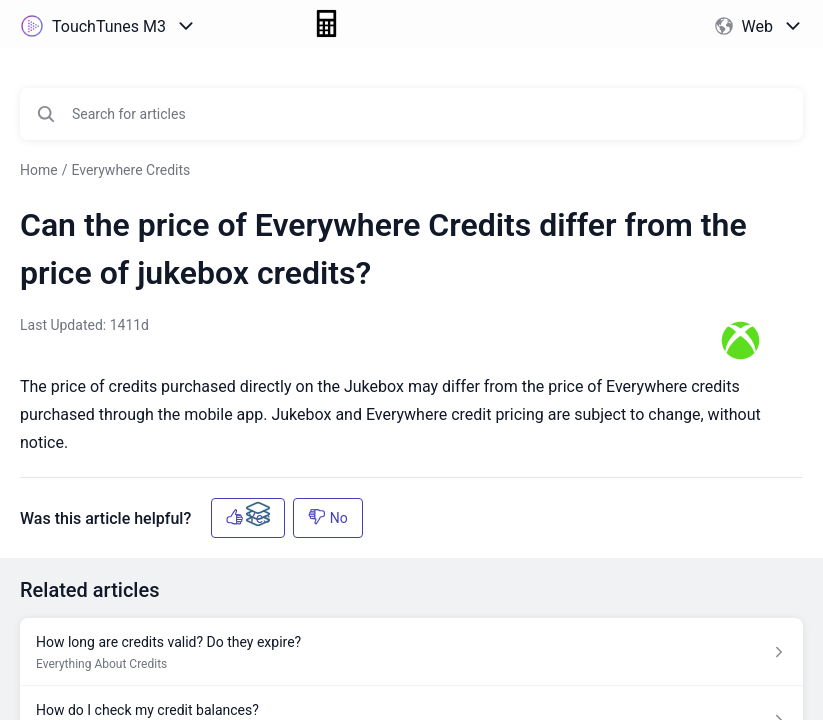 This screenshot has height=720, width=823. I want to click on toggle layer visibility in an editor, so click(258, 514).